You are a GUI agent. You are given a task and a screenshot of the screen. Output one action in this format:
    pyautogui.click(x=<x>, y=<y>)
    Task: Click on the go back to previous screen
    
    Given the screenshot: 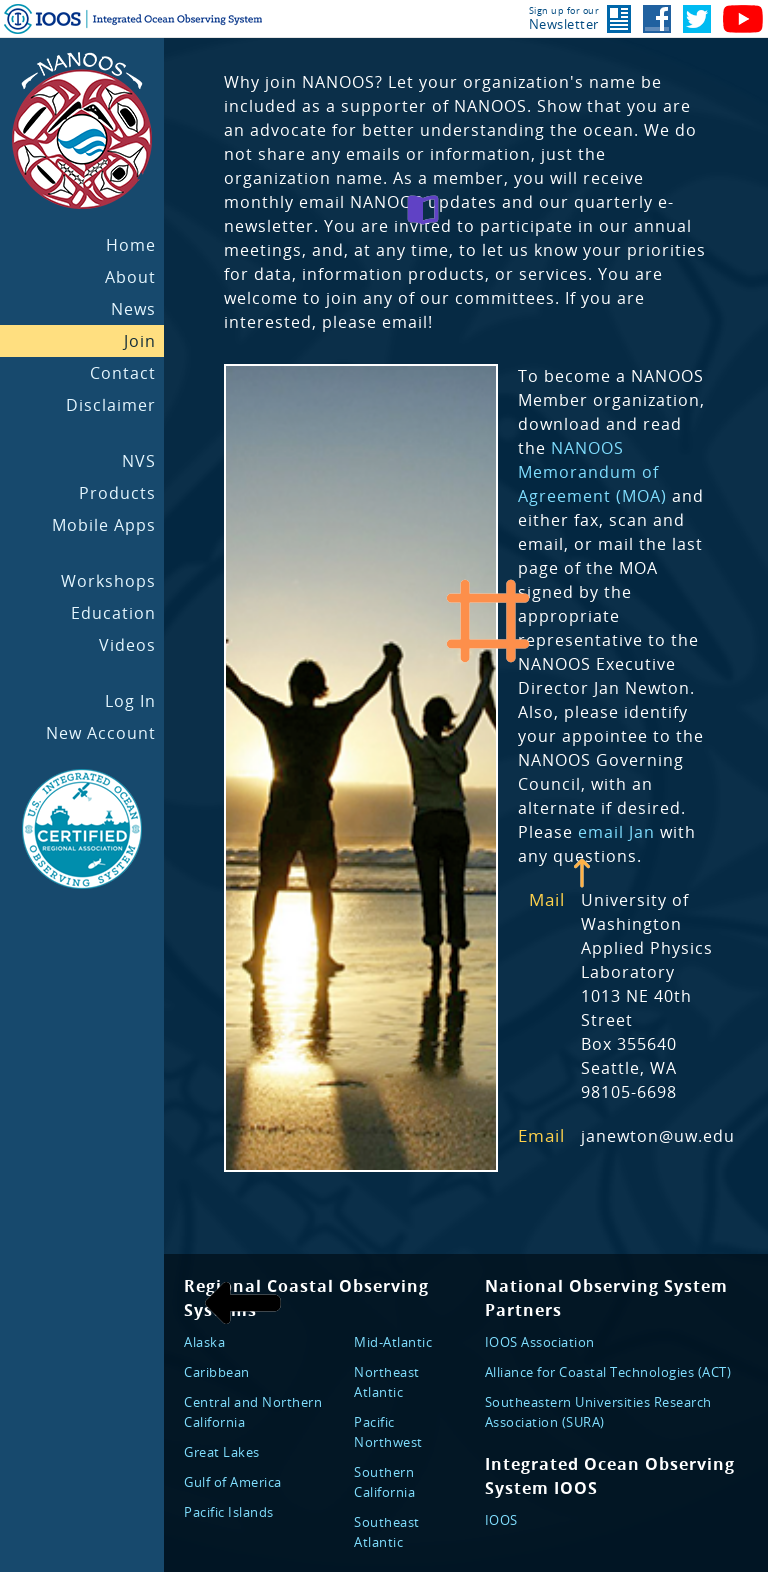 What is the action you would take?
    pyautogui.click(x=243, y=1303)
    